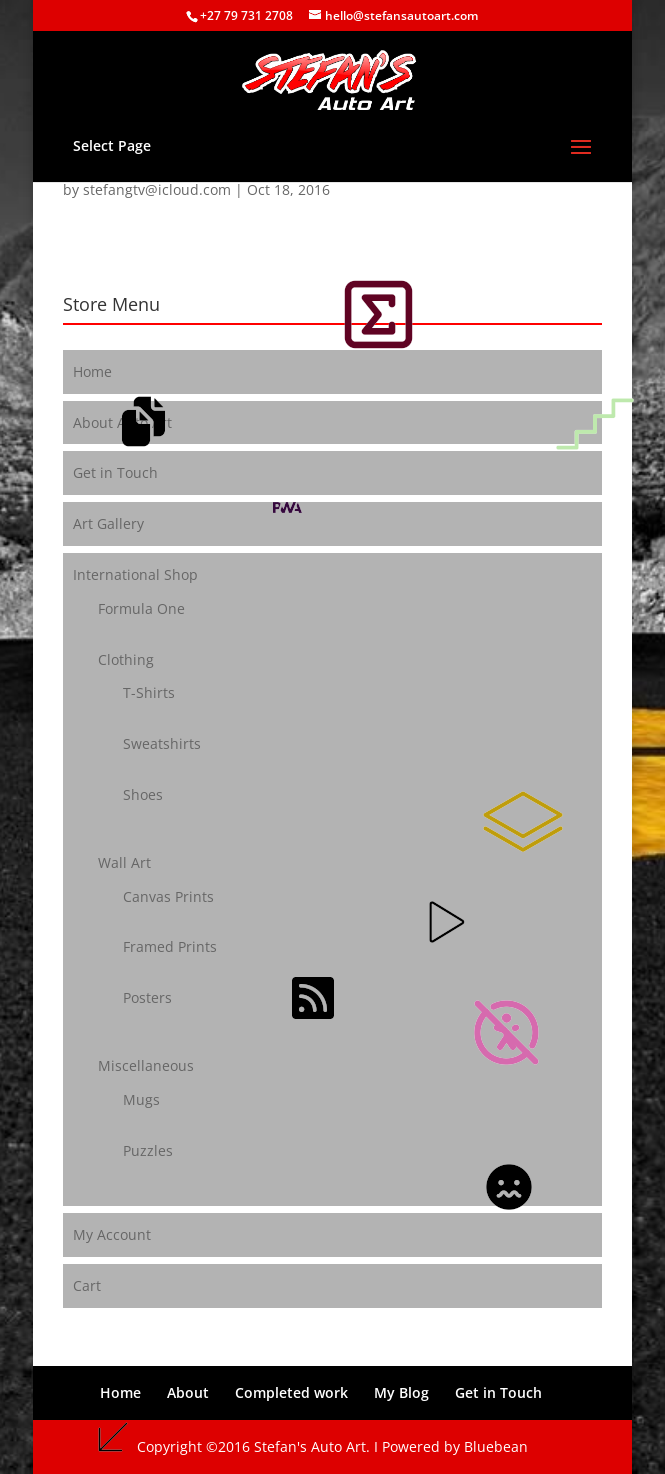 This screenshot has height=1474, width=665. Describe the element at coordinates (287, 507) in the screenshot. I see `progressive web app logo` at that location.